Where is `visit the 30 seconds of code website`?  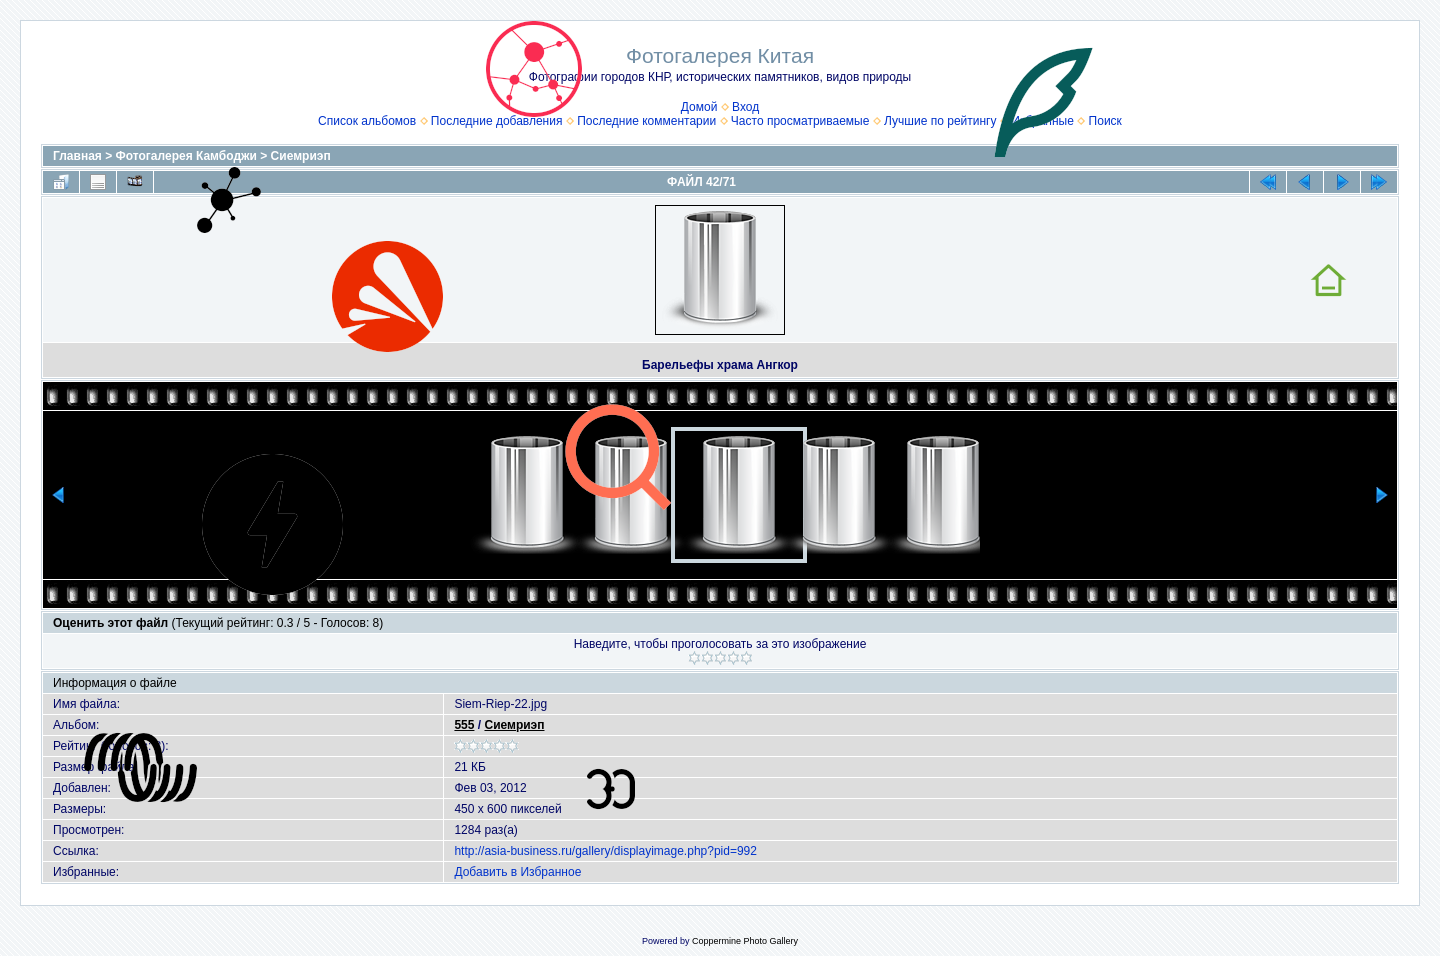
visit the 30 seconds of code website is located at coordinates (611, 789).